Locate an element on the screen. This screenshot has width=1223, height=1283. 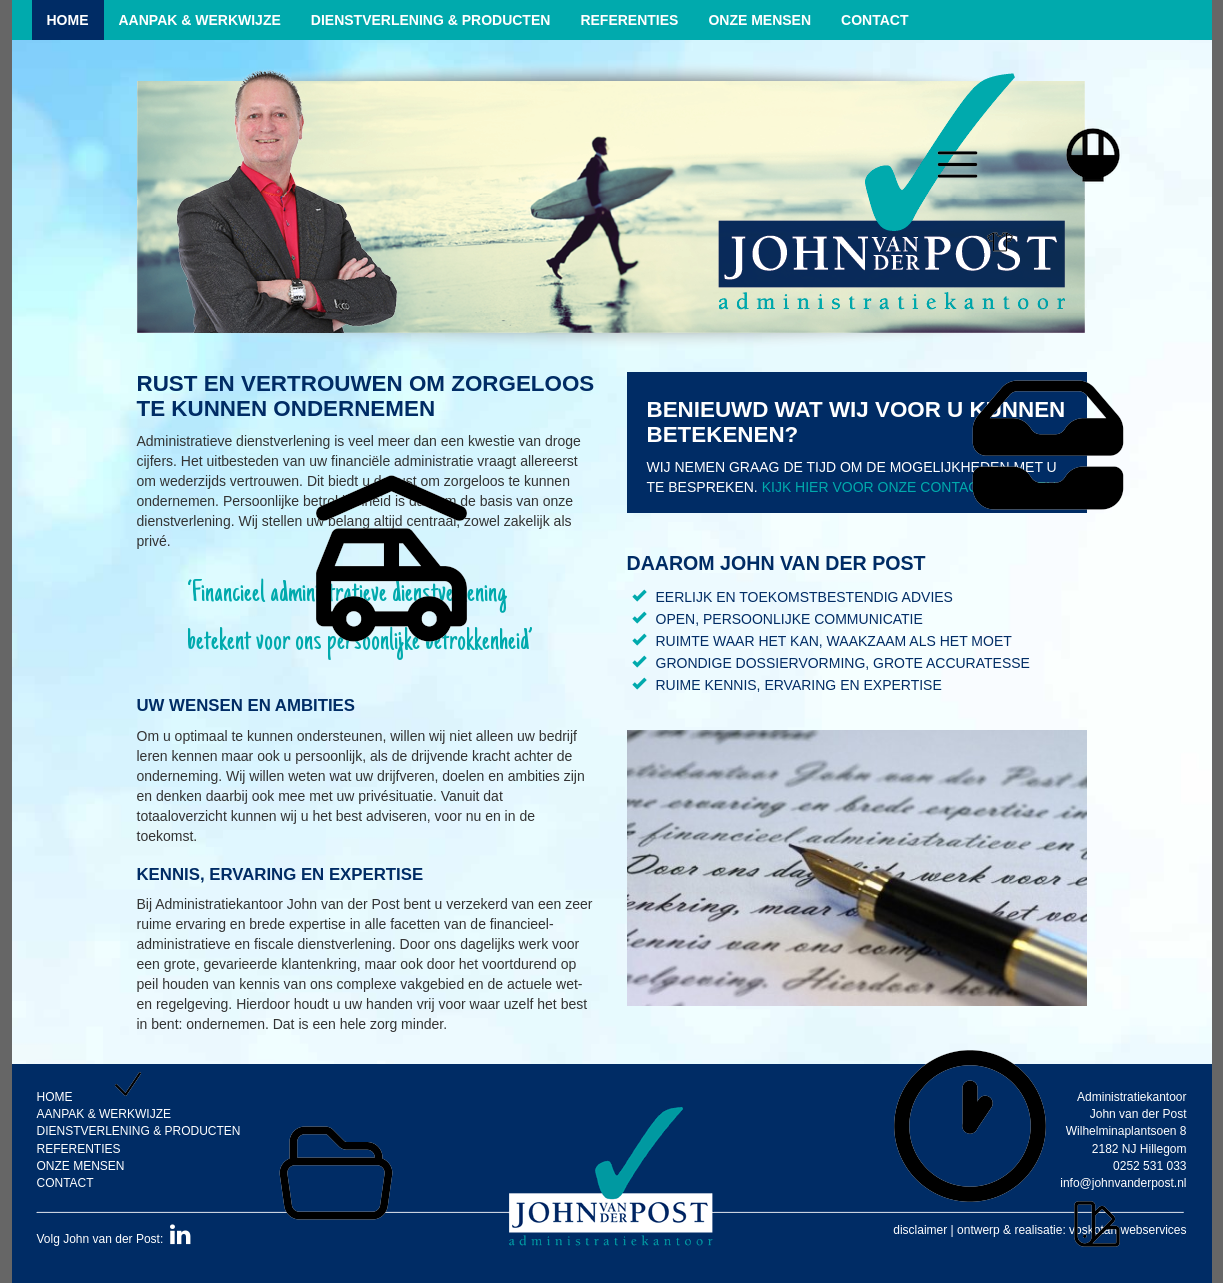
confirm or submit an action is located at coordinates (128, 1084).